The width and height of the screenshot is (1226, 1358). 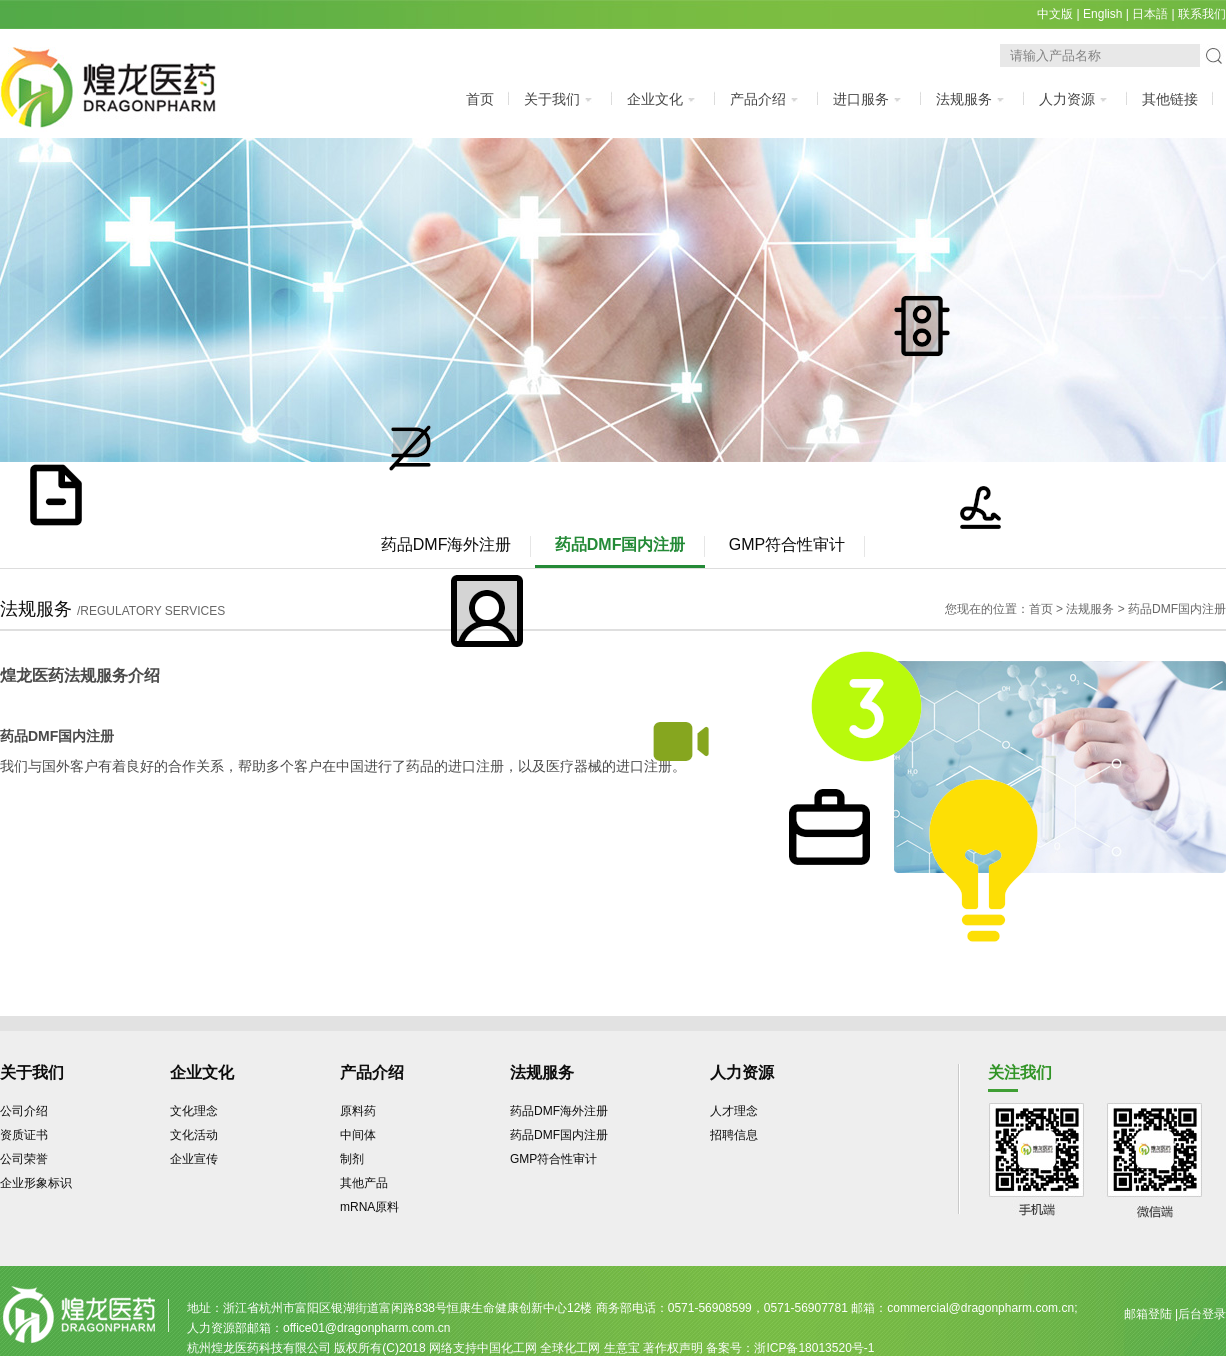 I want to click on view tips or suggestions, so click(x=983, y=860).